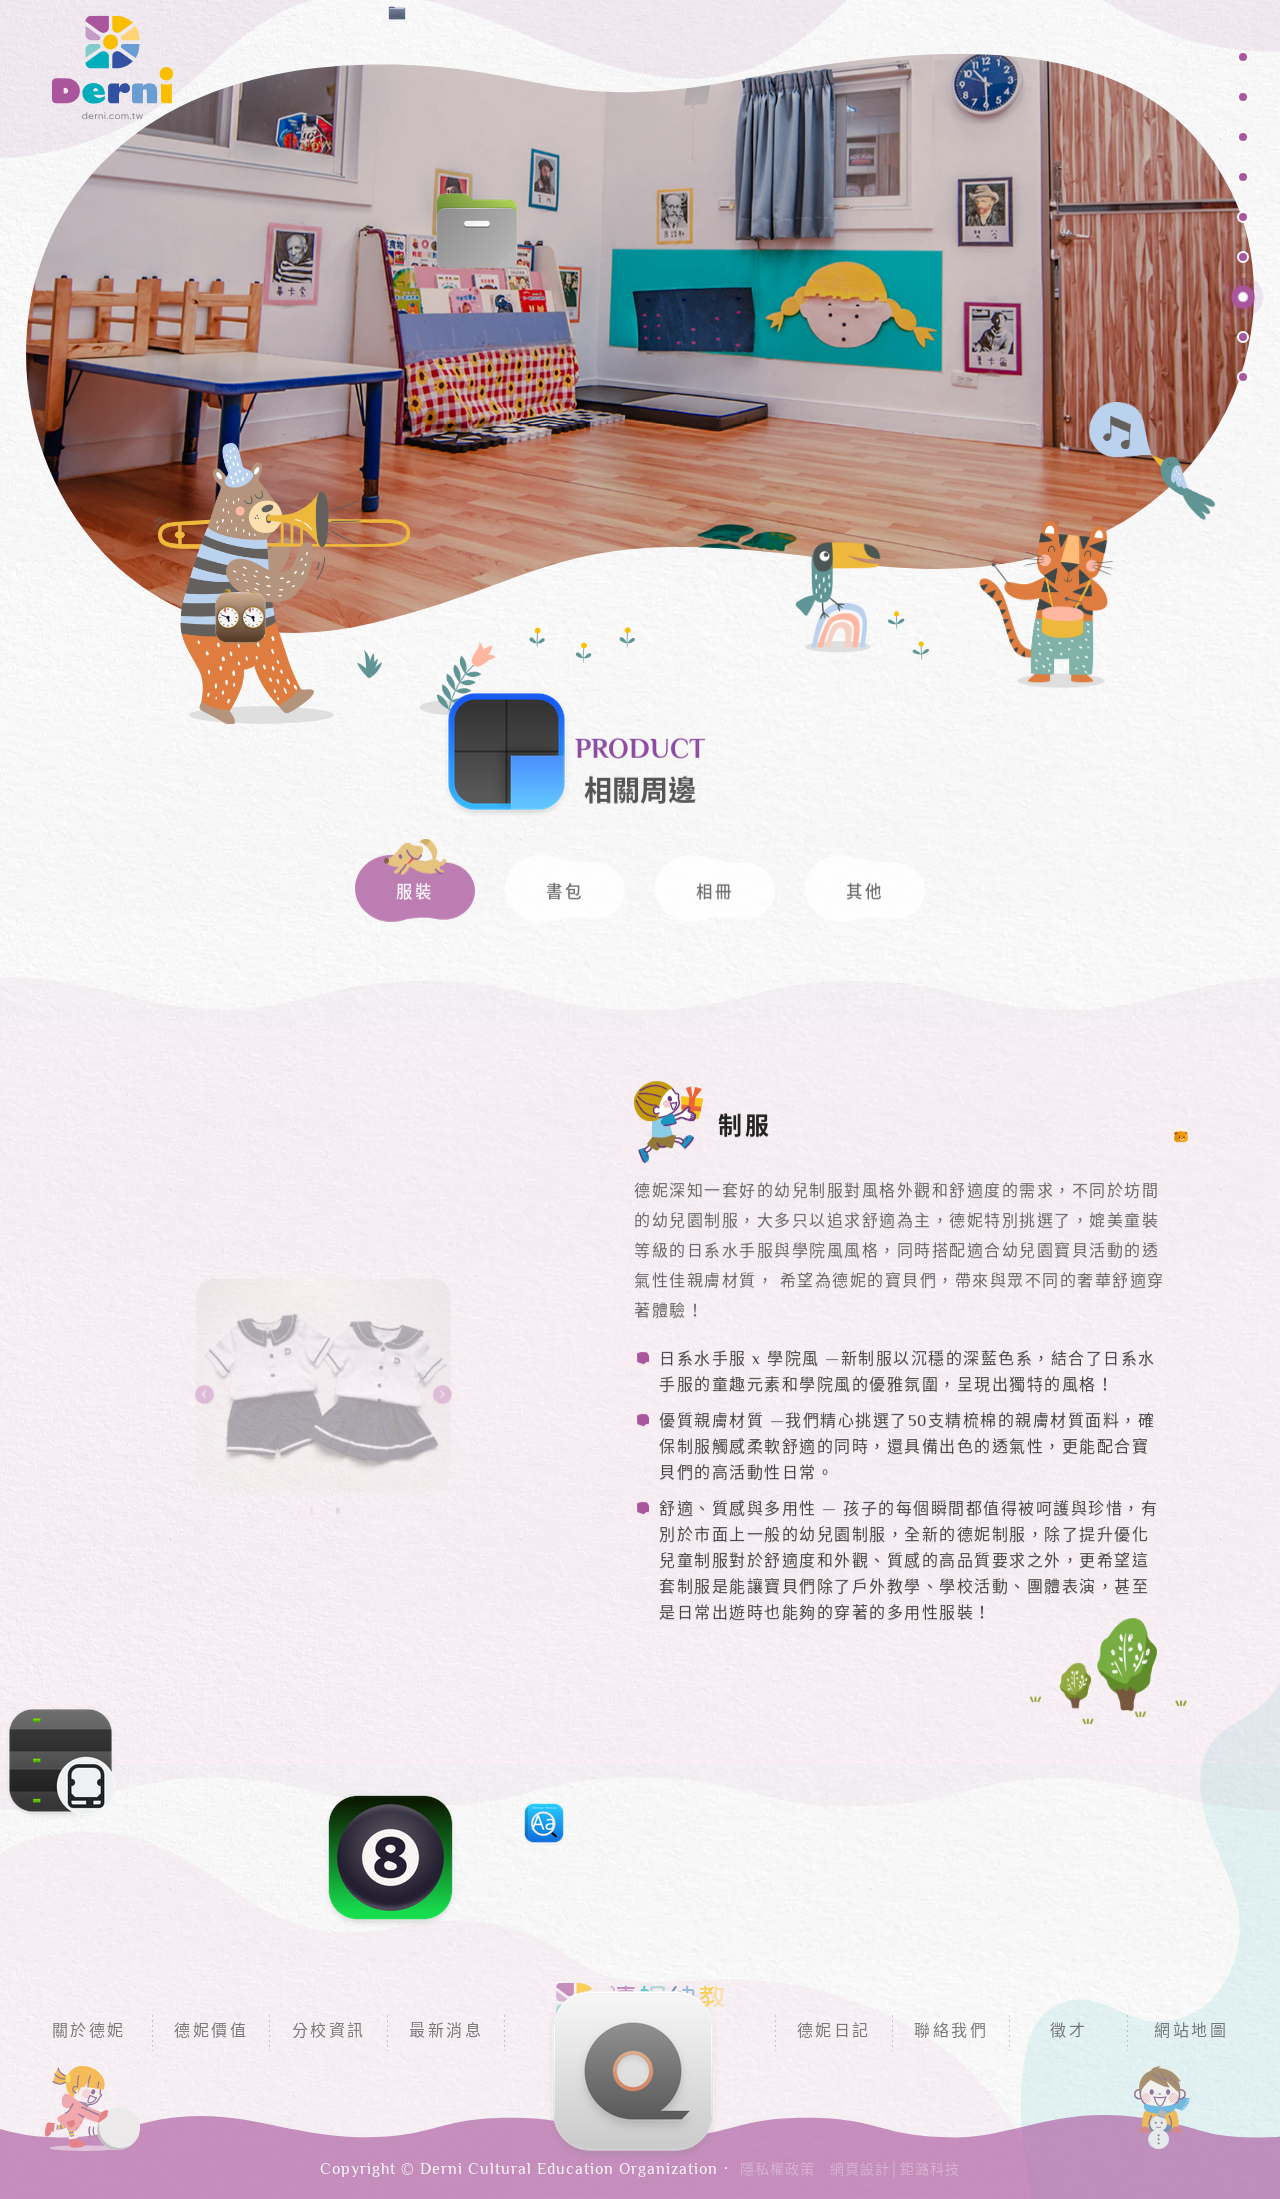 The width and height of the screenshot is (1280, 2199). Describe the element at coordinates (397, 13) in the screenshot. I see `access your downloads folder` at that location.